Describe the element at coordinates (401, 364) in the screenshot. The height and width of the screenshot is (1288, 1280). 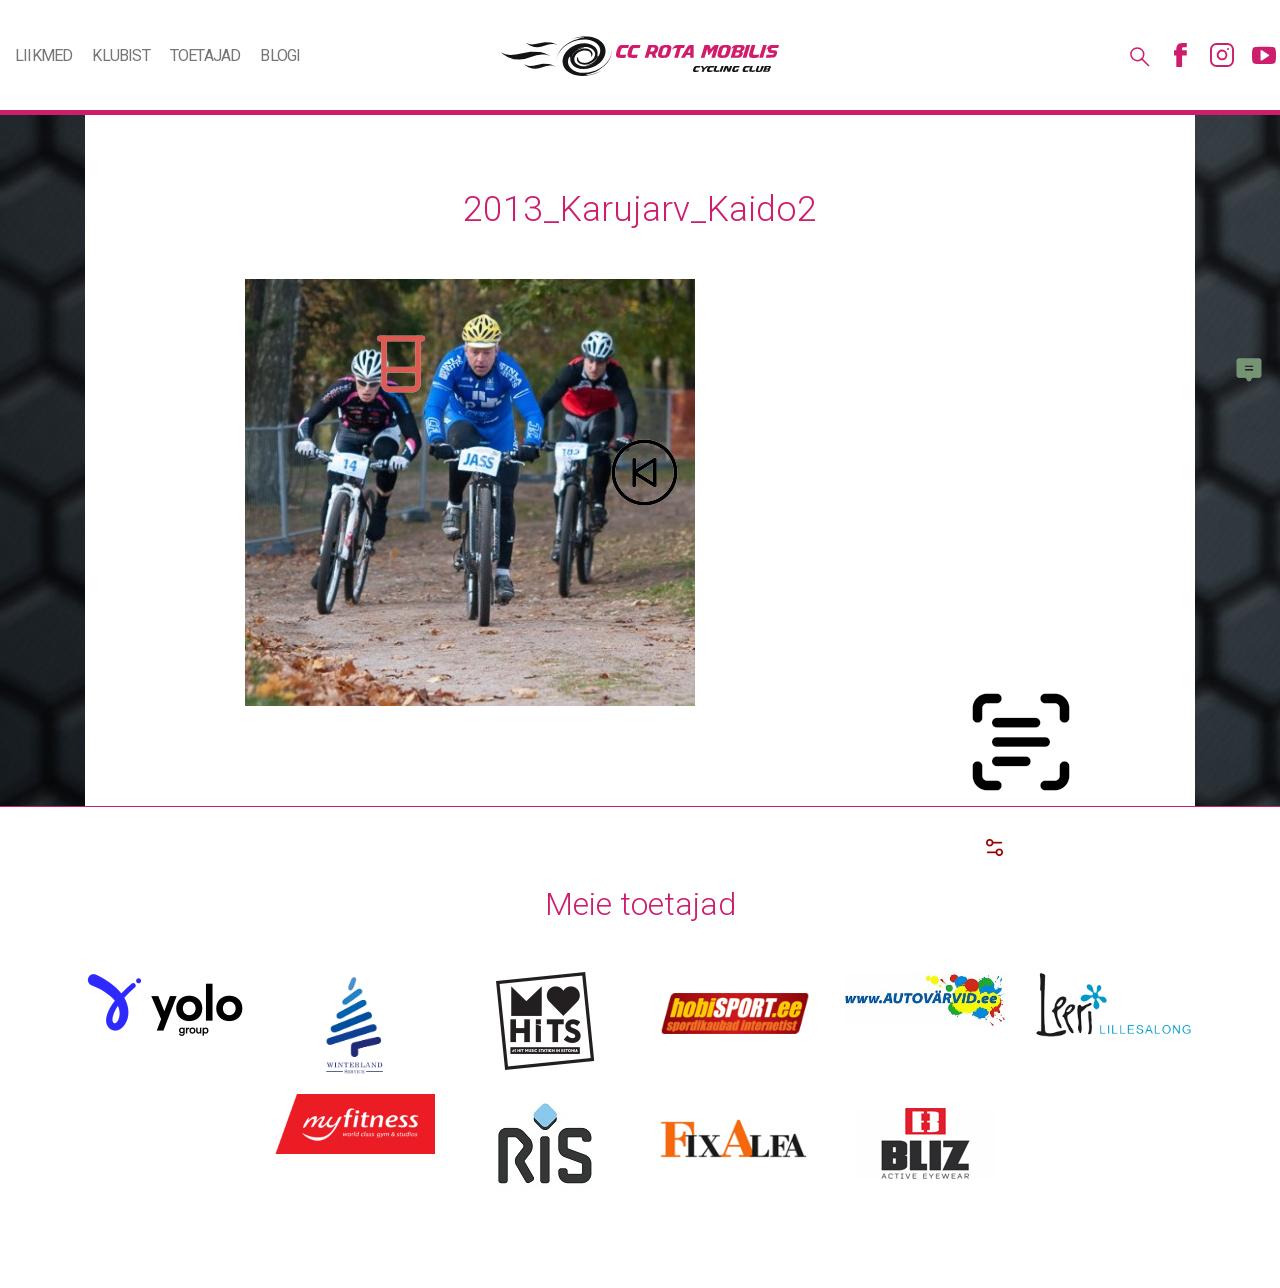
I see `access experimental or beta features` at that location.